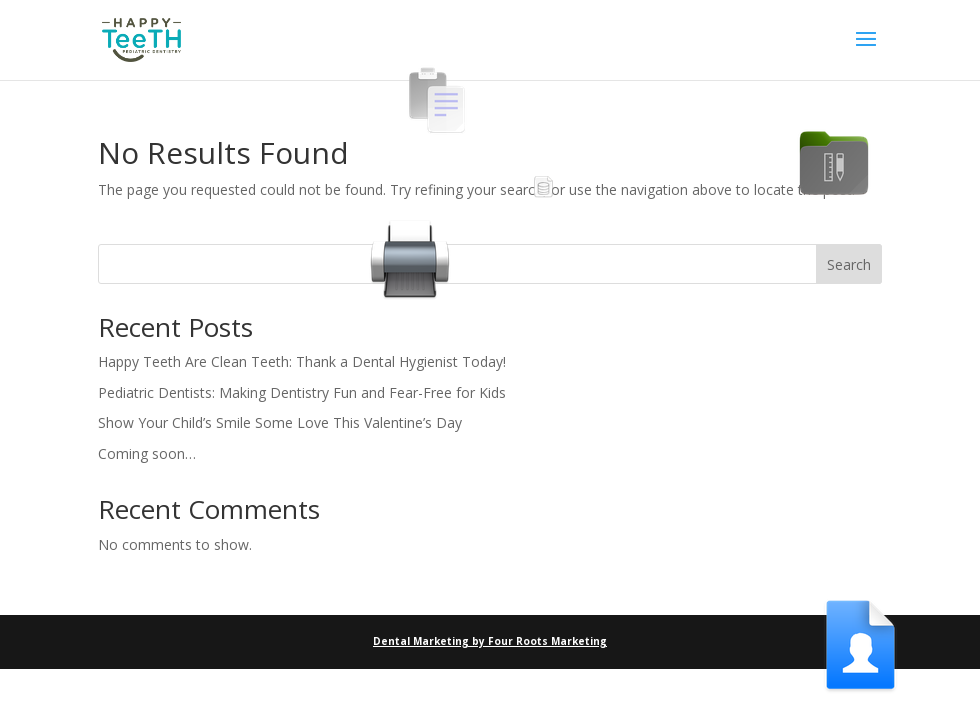 The height and width of the screenshot is (720, 980). Describe the element at coordinates (543, 186) in the screenshot. I see `sqlite3 database file` at that location.